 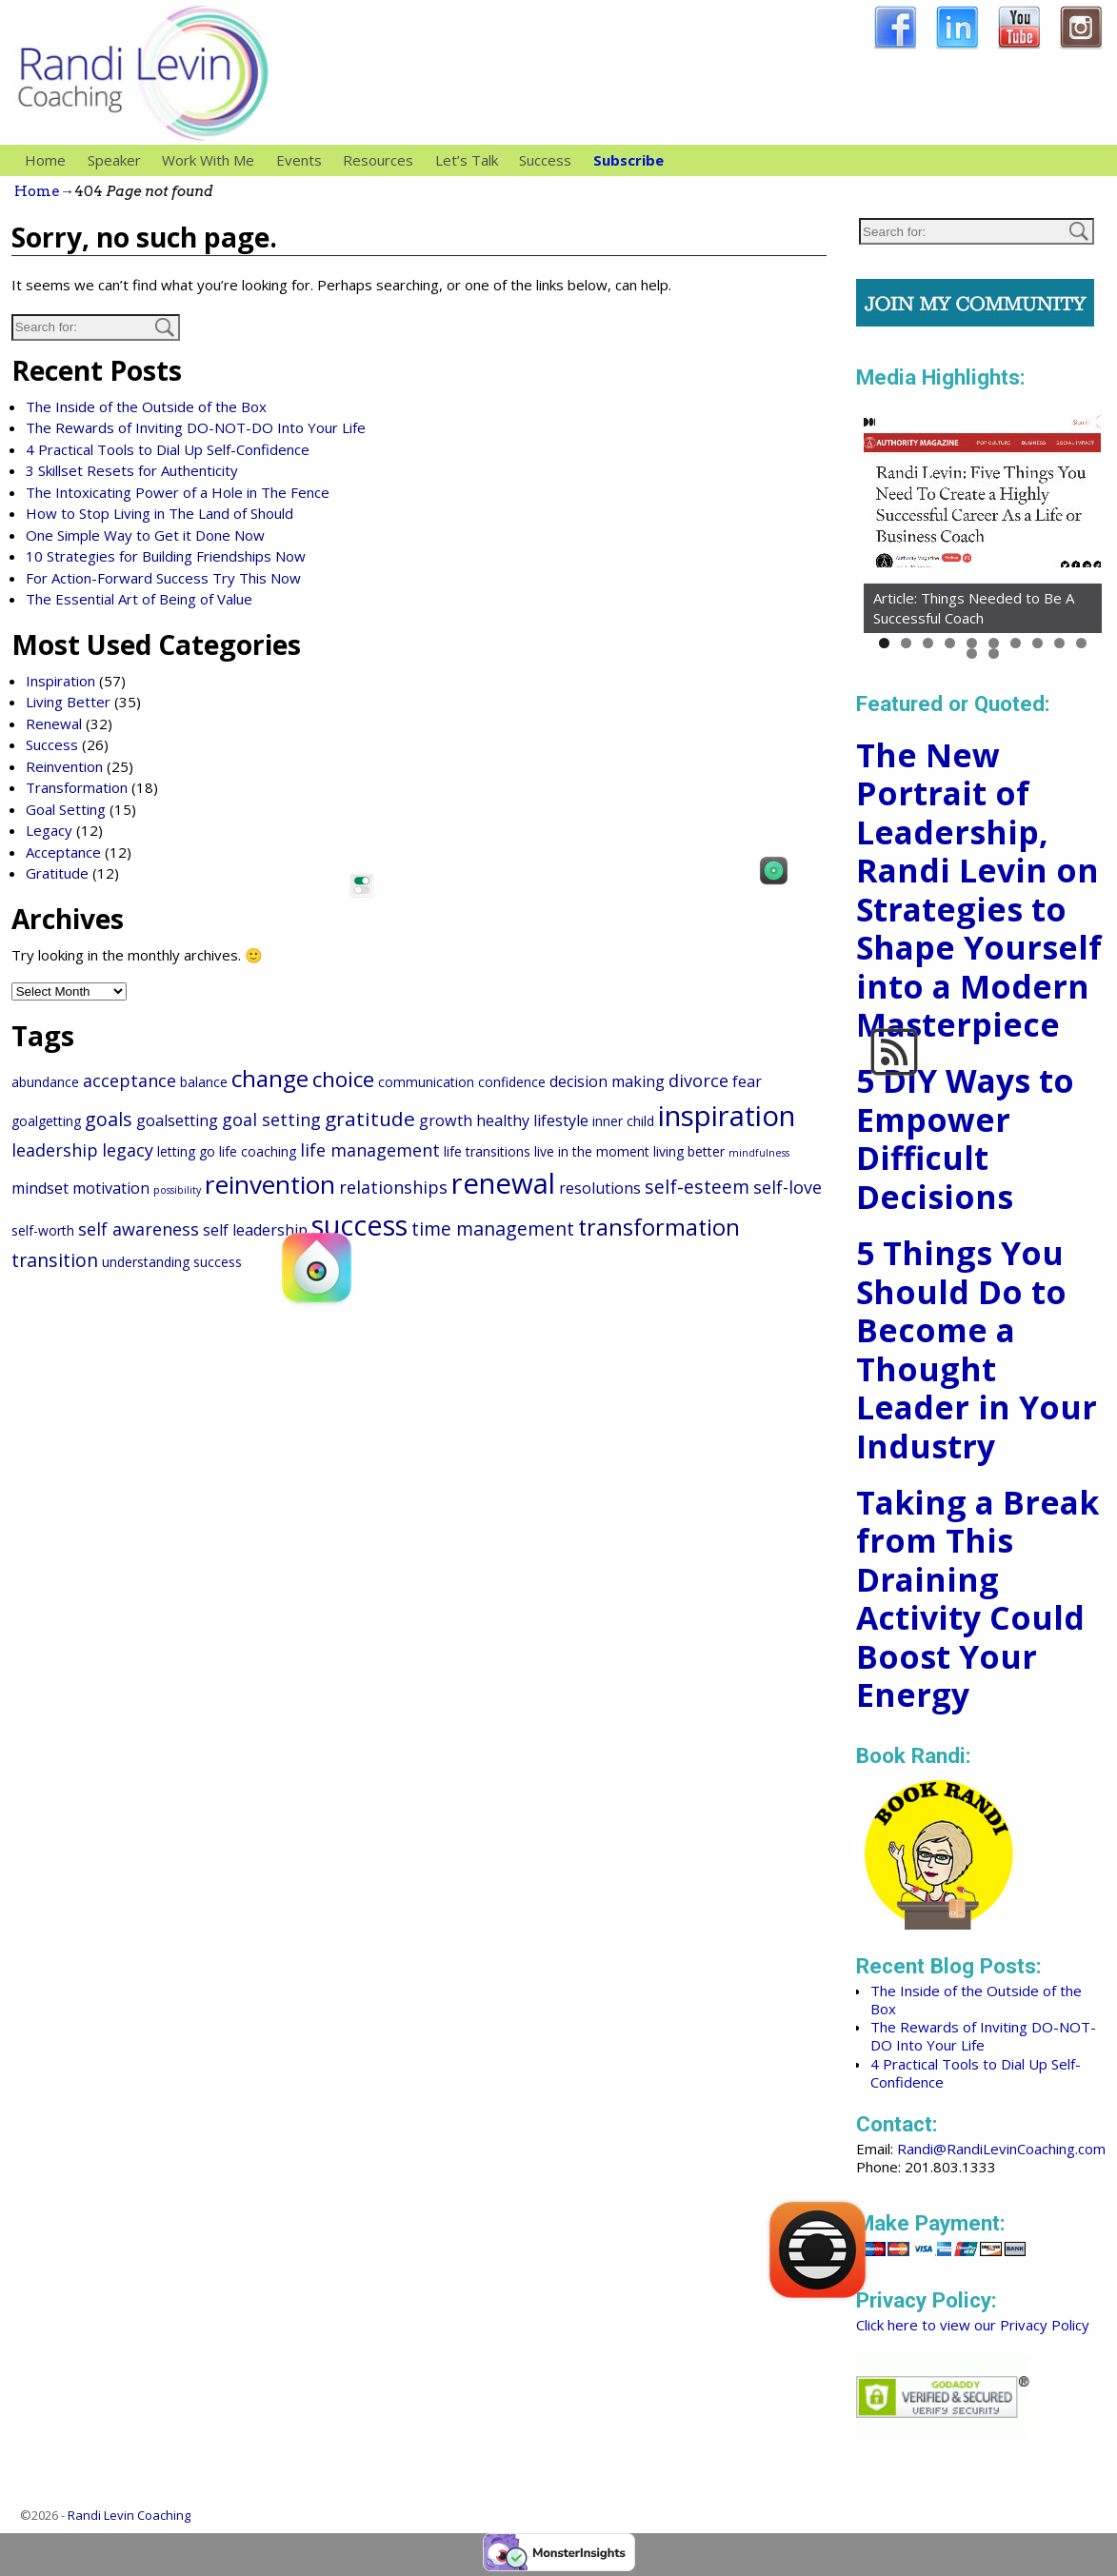 What do you see at coordinates (957, 1909) in the screenshot?
I see `open the software installer app` at bounding box center [957, 1909].